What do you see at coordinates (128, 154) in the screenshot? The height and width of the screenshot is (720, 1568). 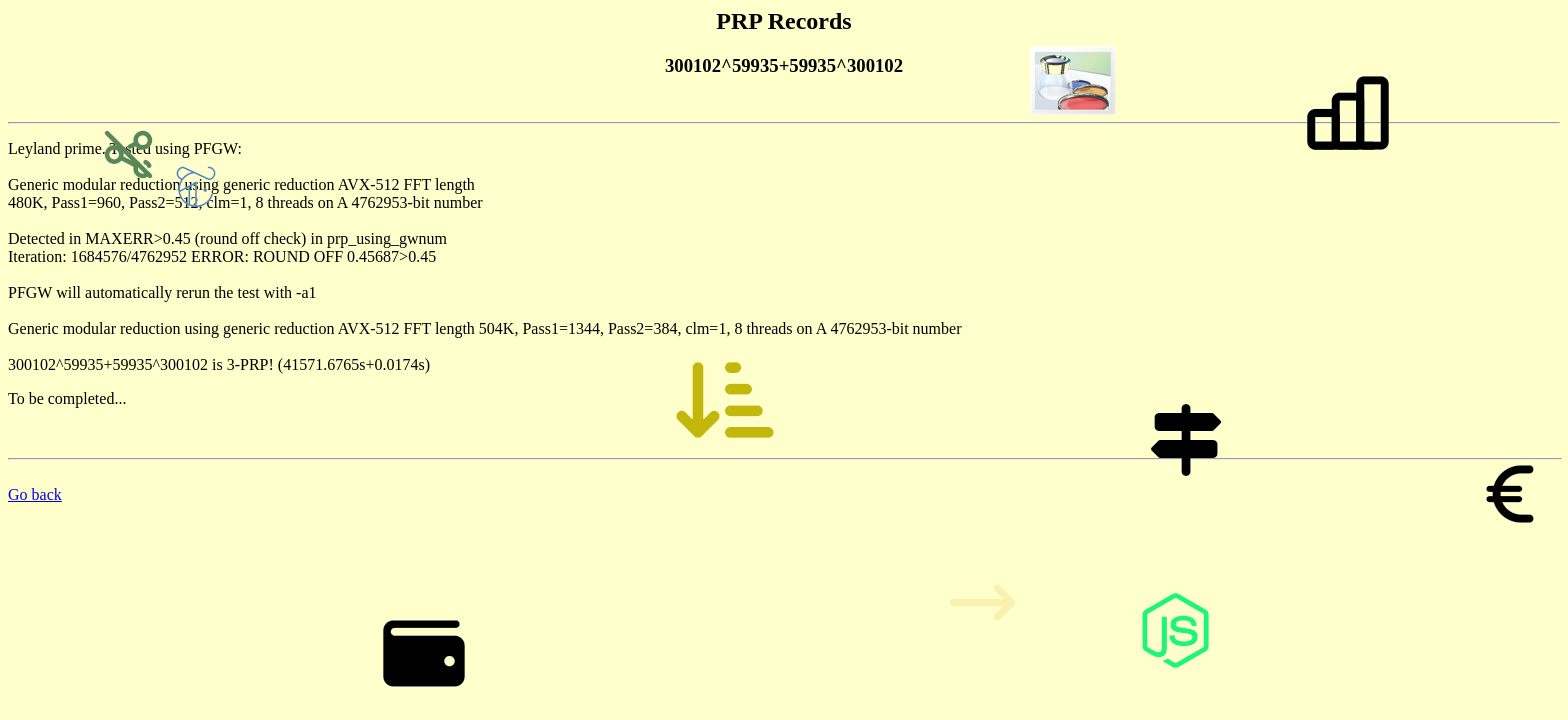 I see `sharing is disabled or unavailable` at bounding box center [128, 154].